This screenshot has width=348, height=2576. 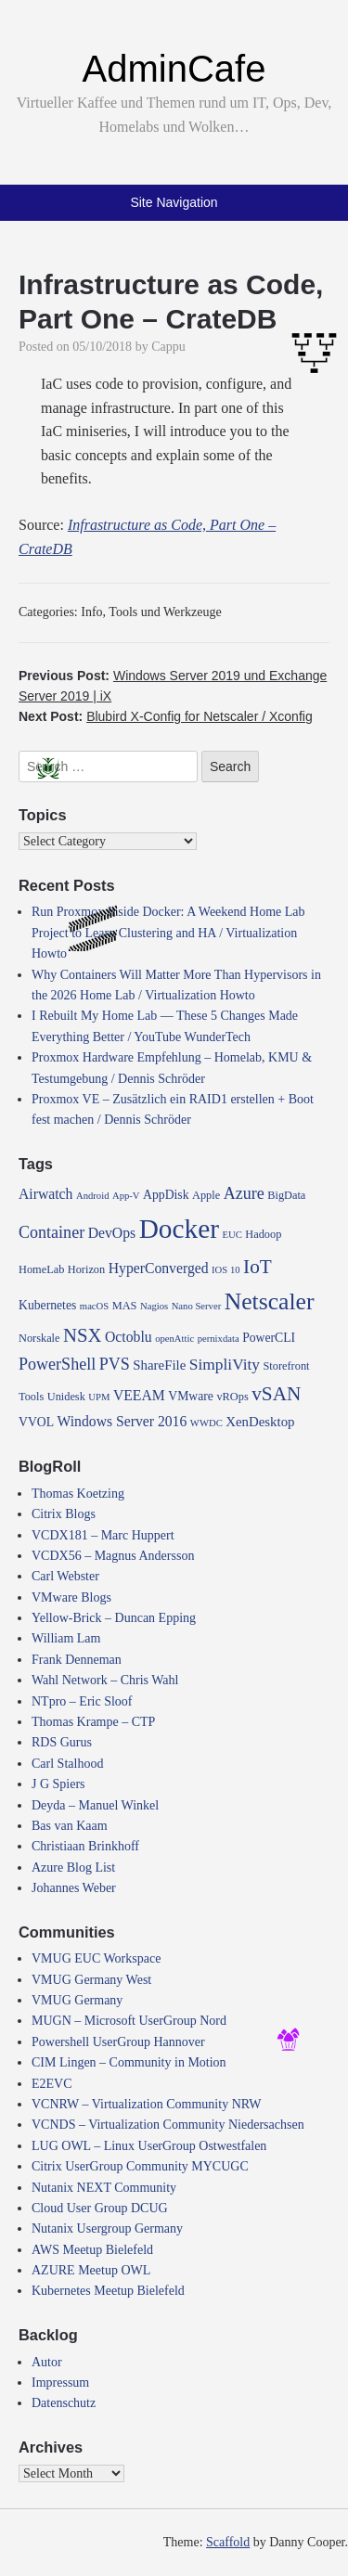 What do you see at coordinates (48, 768) in the screenshot?
I see `access magical spellbook or grimoire` at bounding box center [48, 768].